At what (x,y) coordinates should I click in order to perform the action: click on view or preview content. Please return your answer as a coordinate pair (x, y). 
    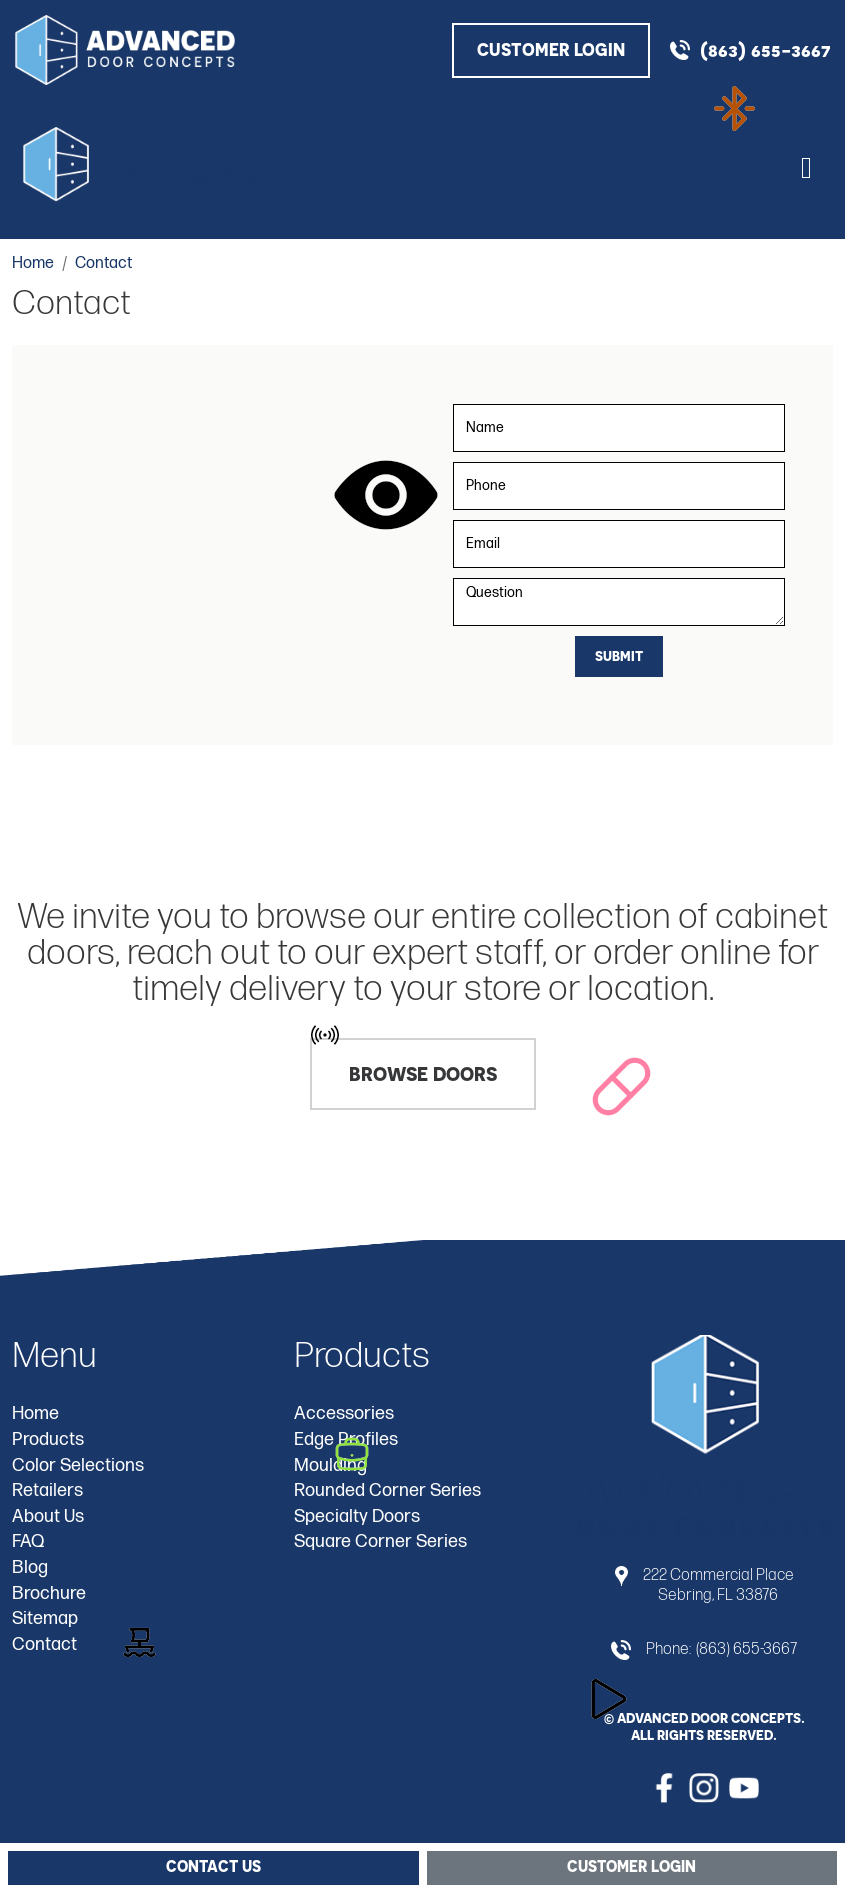
    Looking at the image, I should click on (386, 495).